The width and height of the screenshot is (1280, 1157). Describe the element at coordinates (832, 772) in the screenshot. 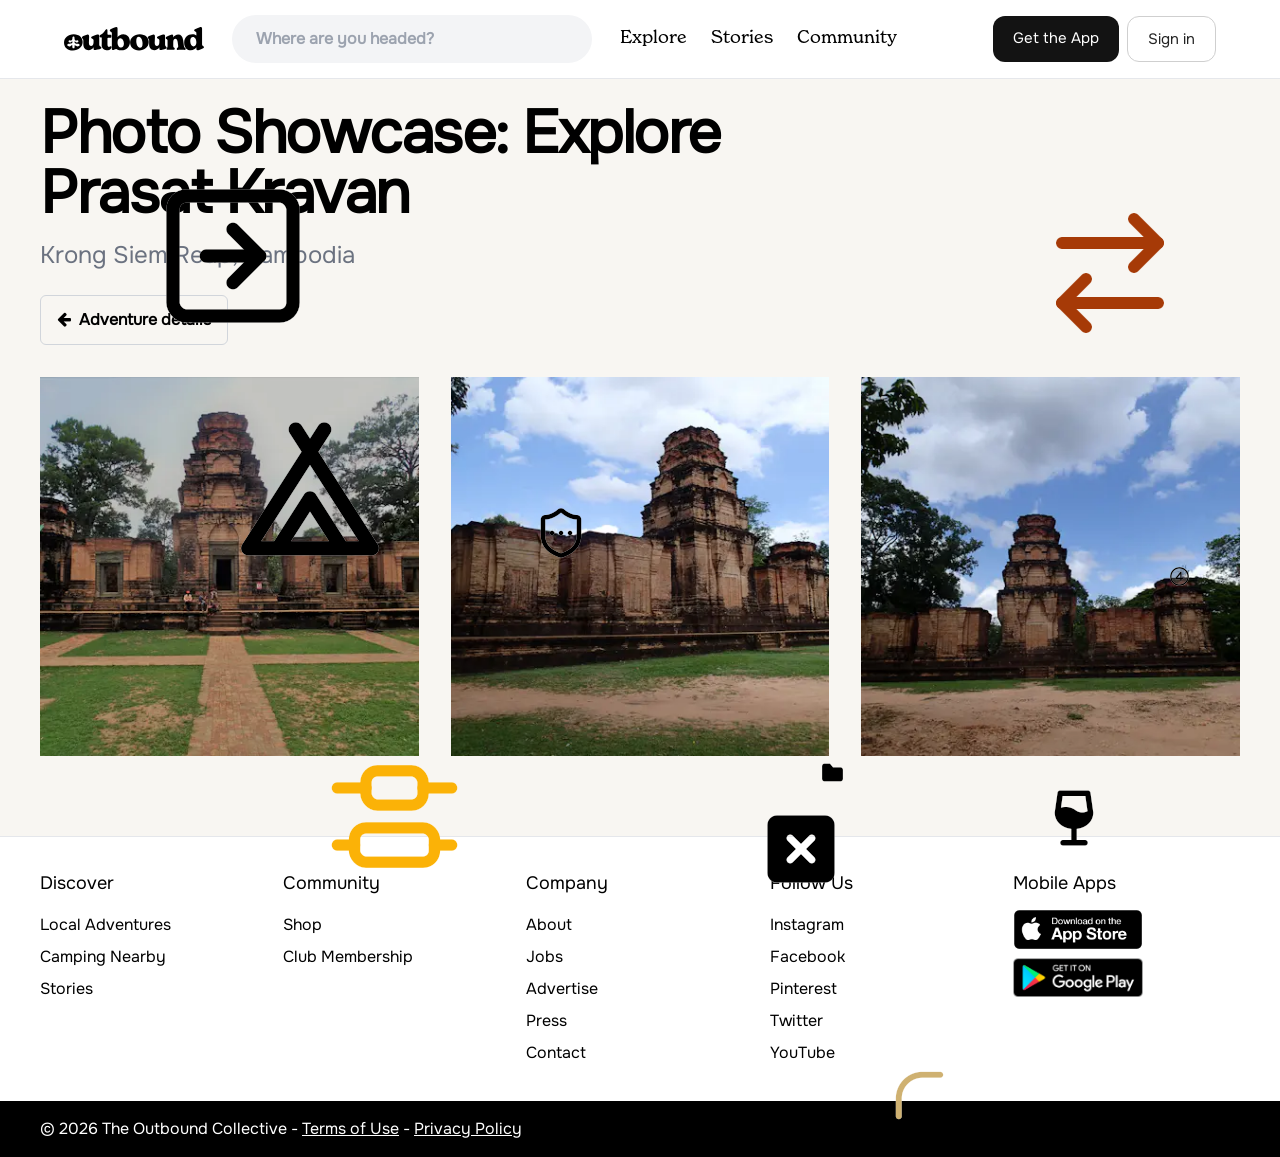

I see `open file folder` at that location.